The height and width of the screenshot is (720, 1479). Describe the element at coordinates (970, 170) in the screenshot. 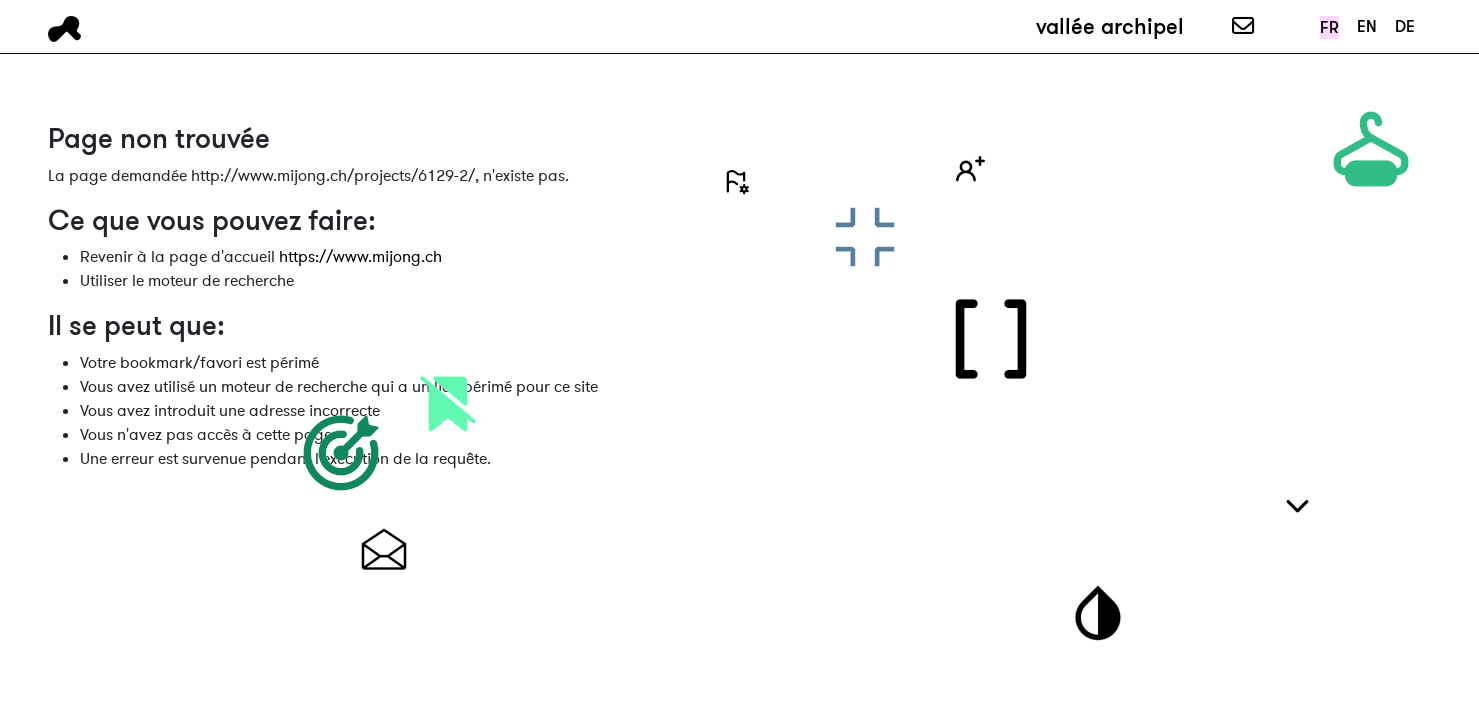

I see `add a new contact or friend` at that location.